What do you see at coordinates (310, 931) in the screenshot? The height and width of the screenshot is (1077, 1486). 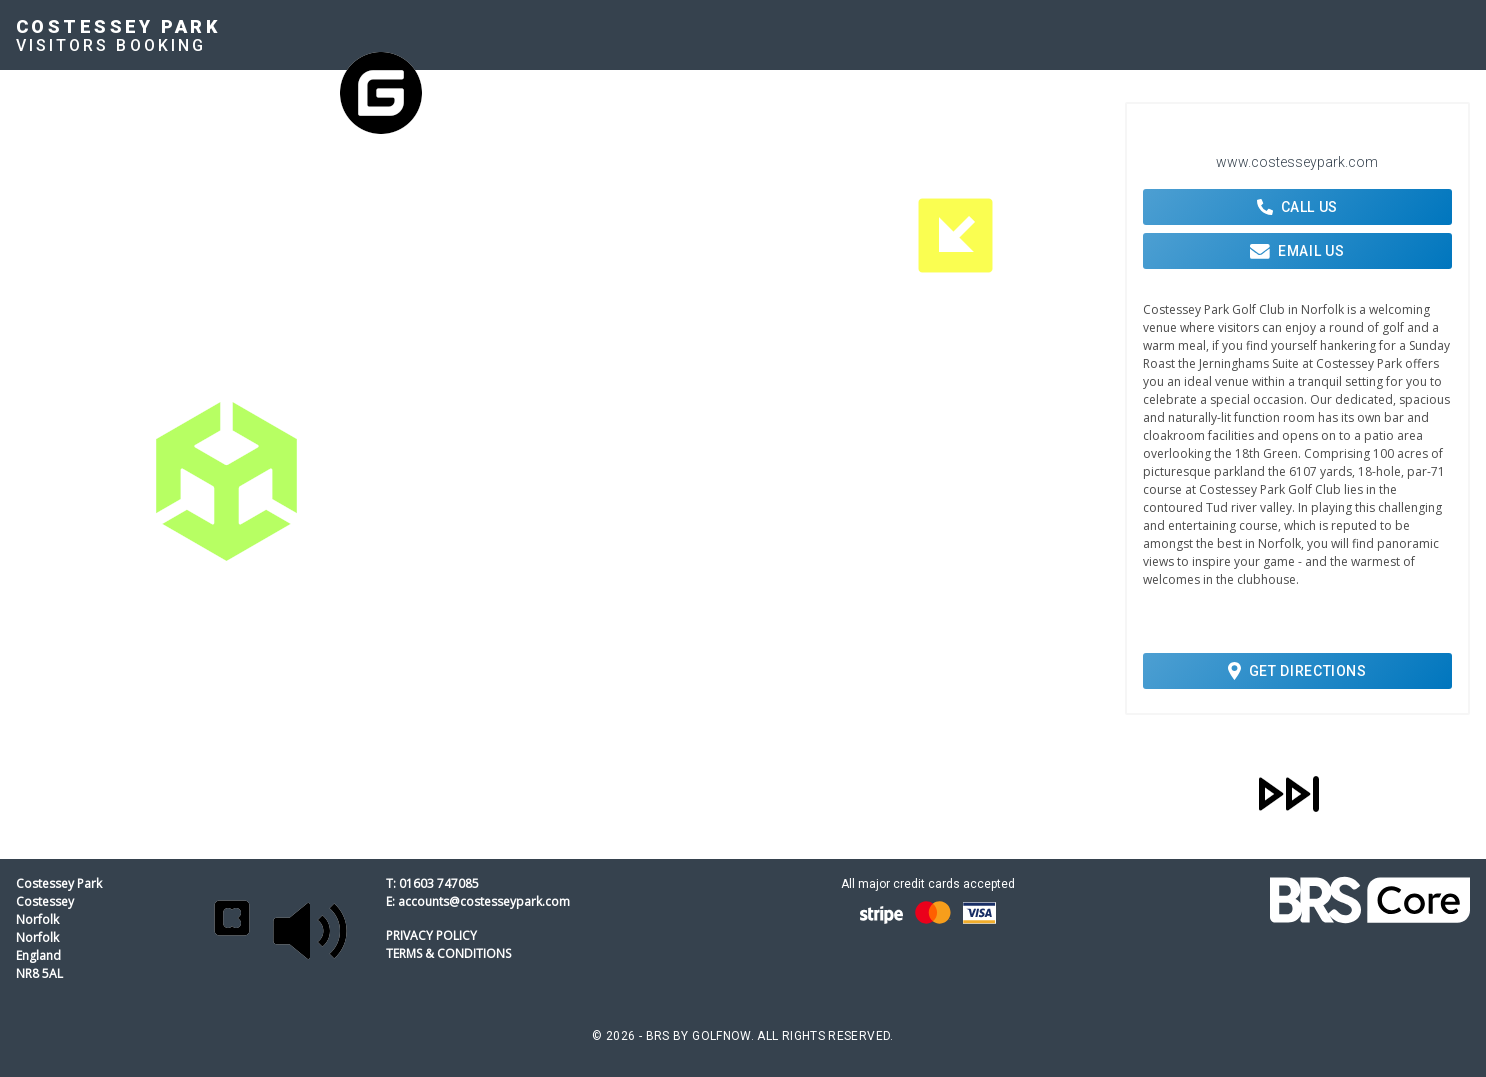 I see `increase or adjust volume level` at bounding box center [310, 931].